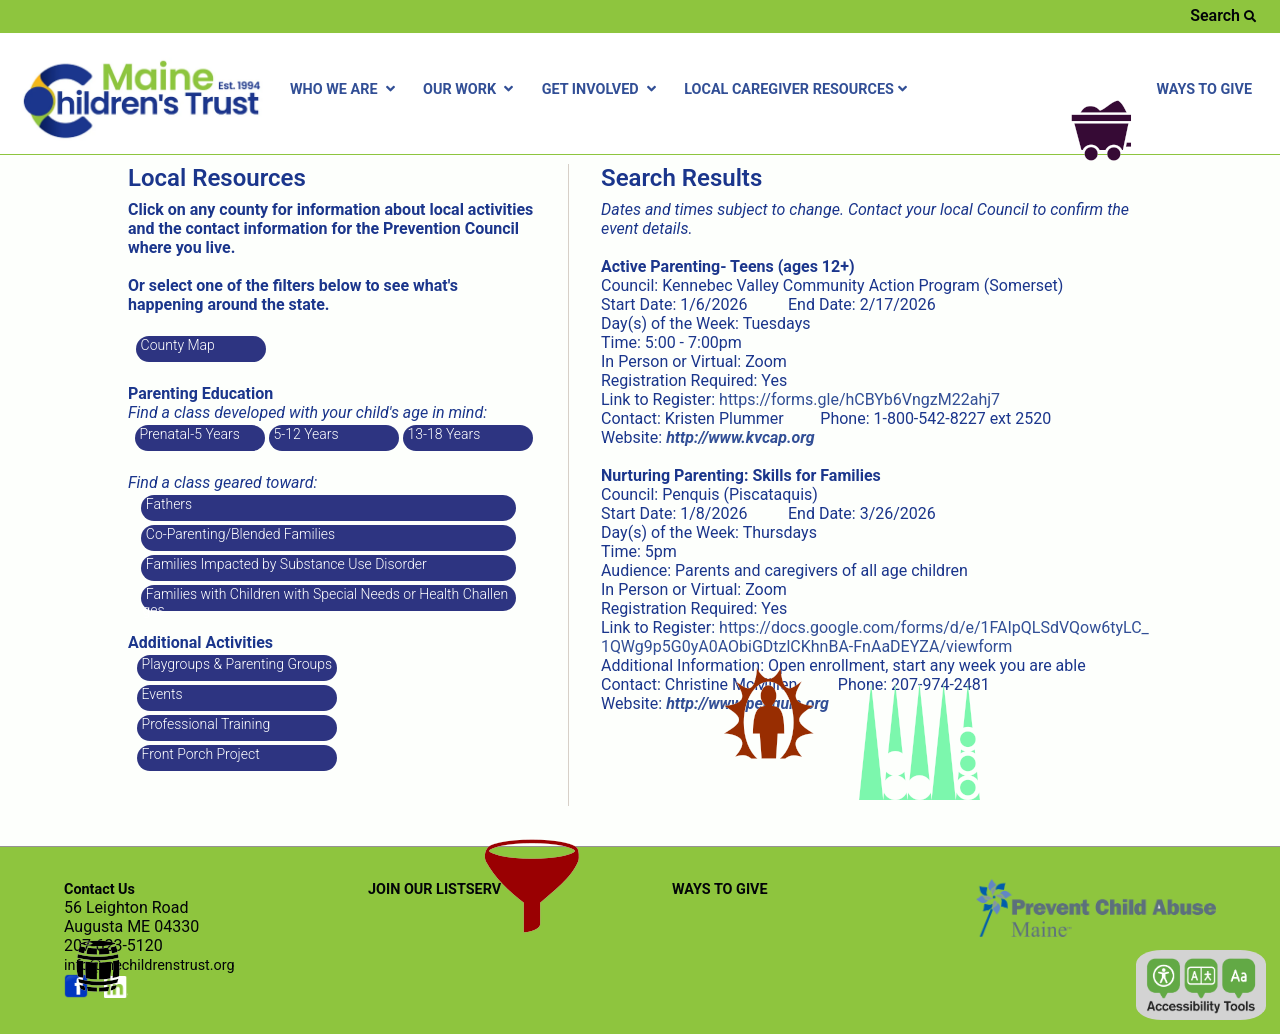 This screenshot has width=1280, height=1034. What do you see at coordinates (532, 886) in the screenshot?
I see `filter or sort content` at bounding box center [532, 886].